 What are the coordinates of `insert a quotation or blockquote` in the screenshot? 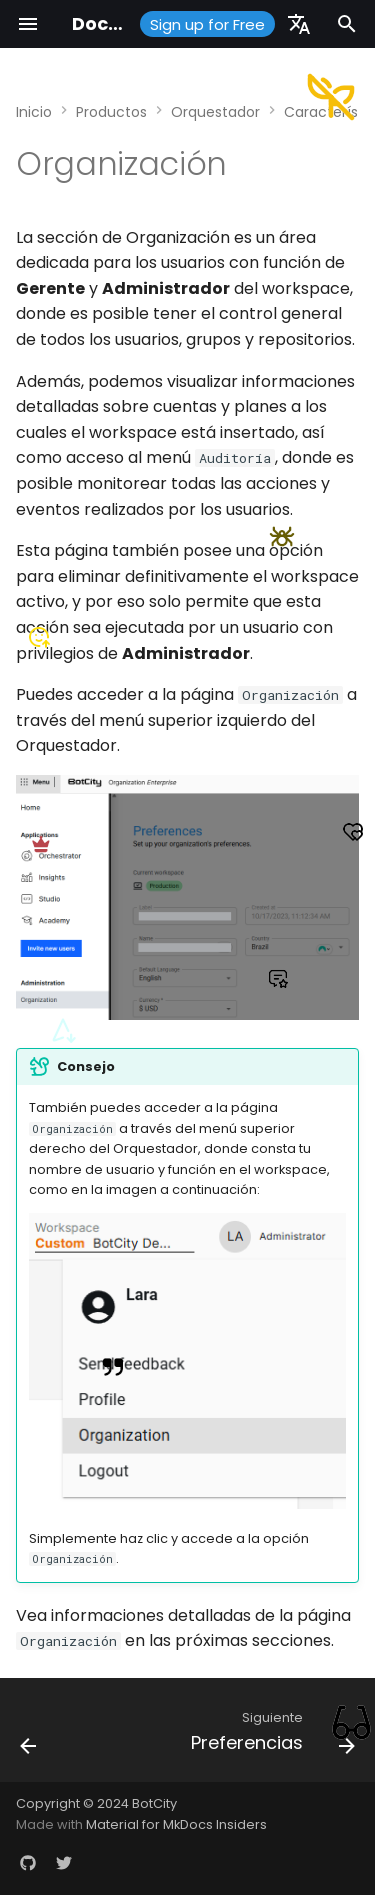 It's located at (113, 1367).